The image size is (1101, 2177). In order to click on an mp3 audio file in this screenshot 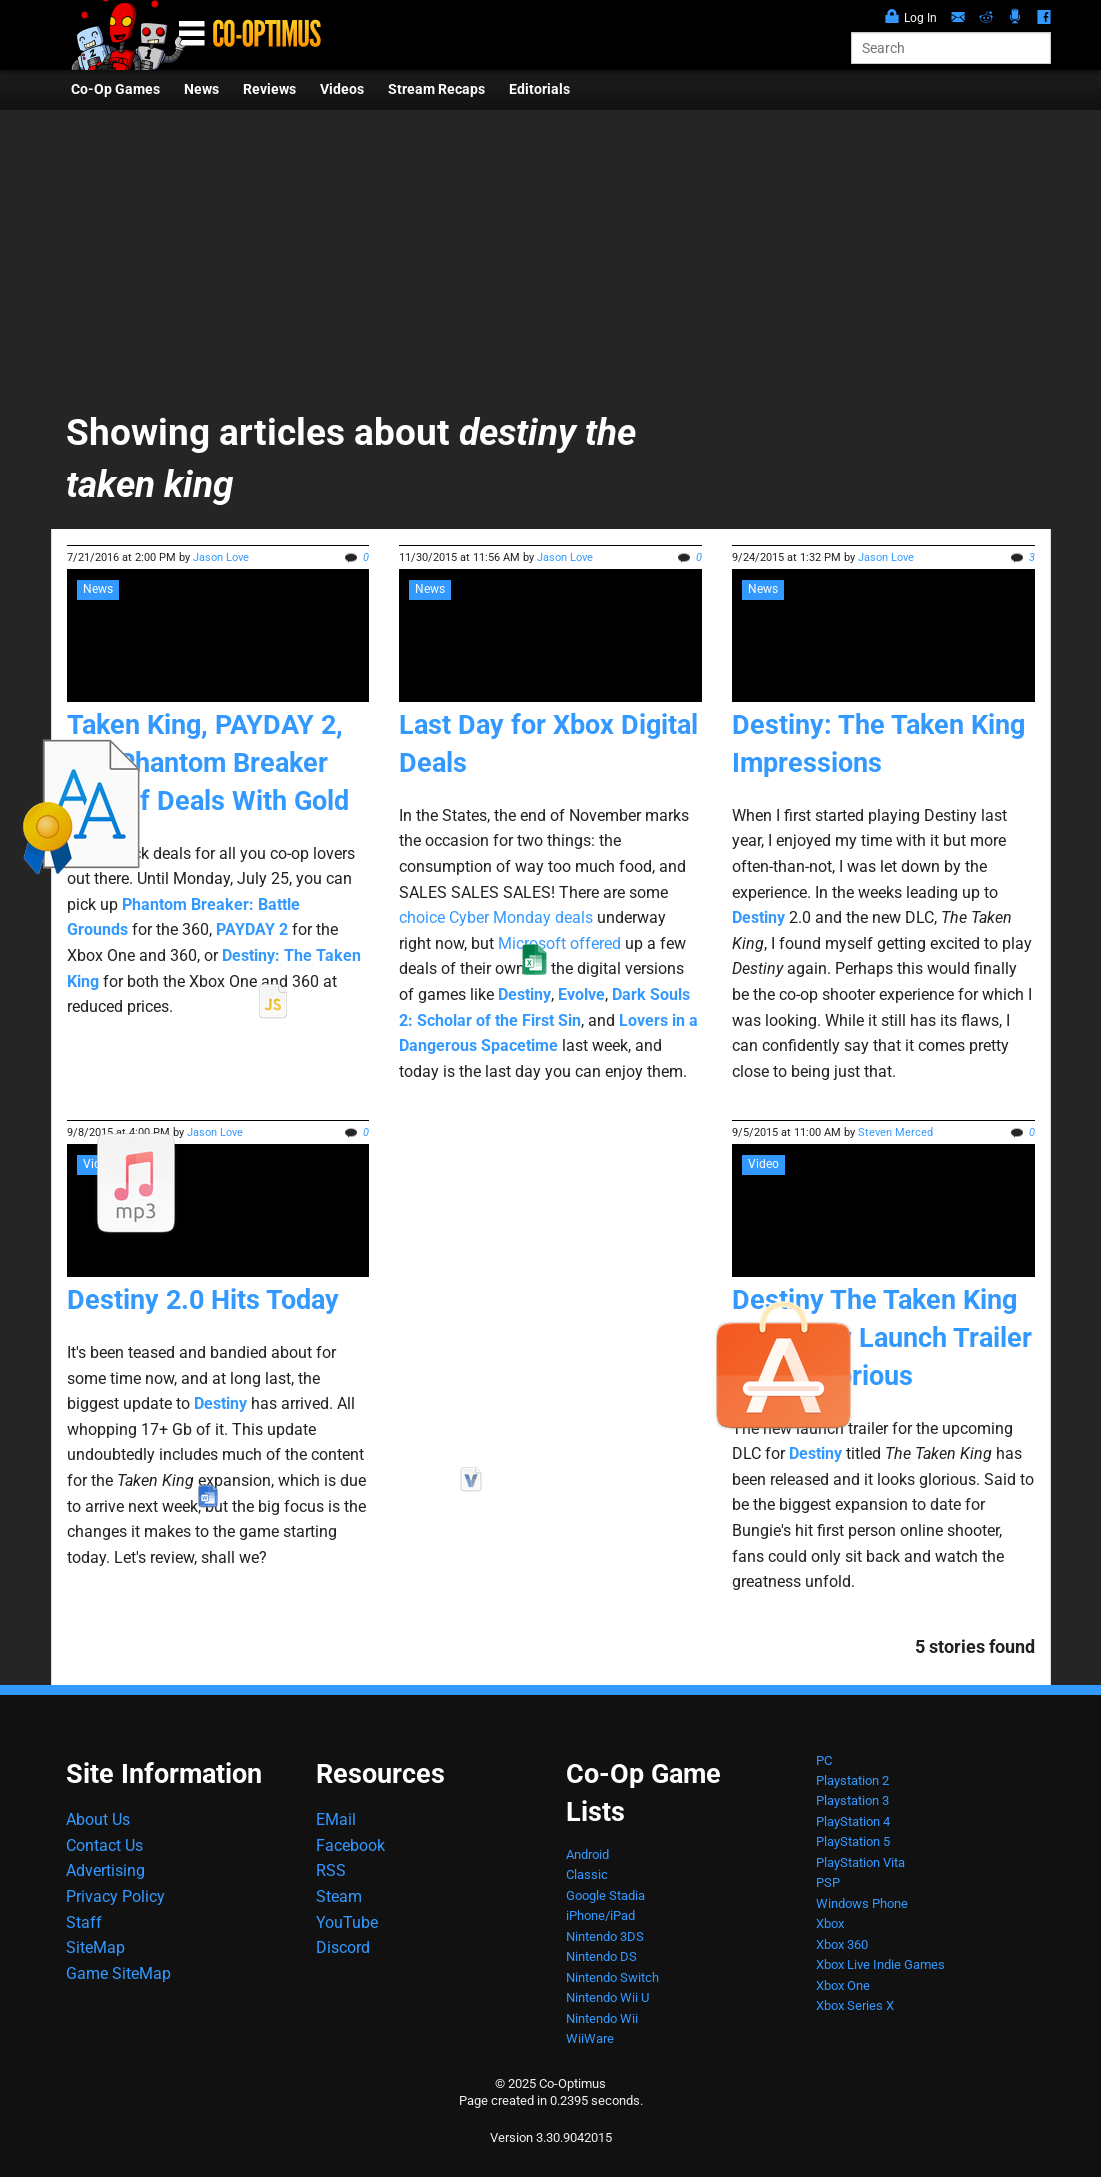, I will do `click(136, 1183)`.